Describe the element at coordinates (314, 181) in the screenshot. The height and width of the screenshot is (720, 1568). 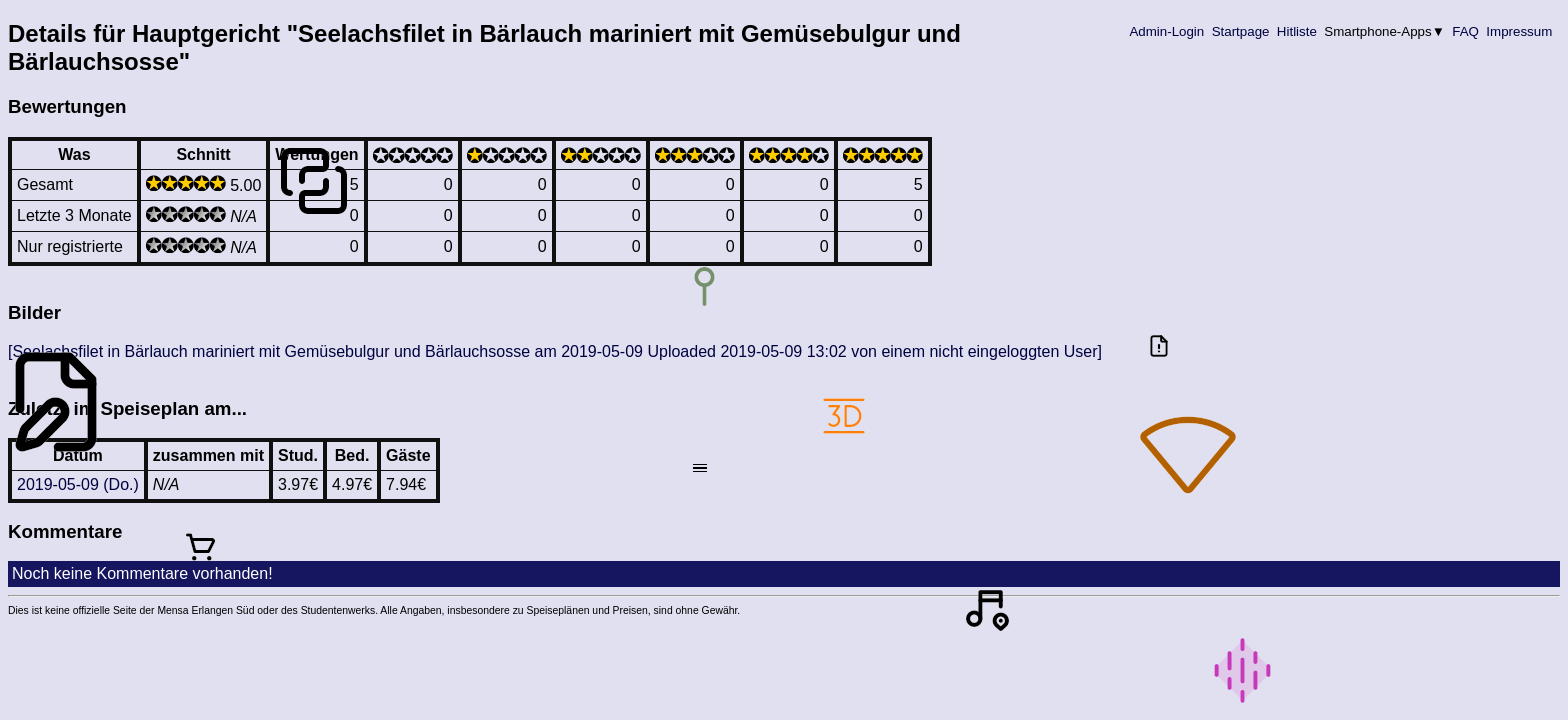
I see `exclude overlapping areas in a selection` at that location.